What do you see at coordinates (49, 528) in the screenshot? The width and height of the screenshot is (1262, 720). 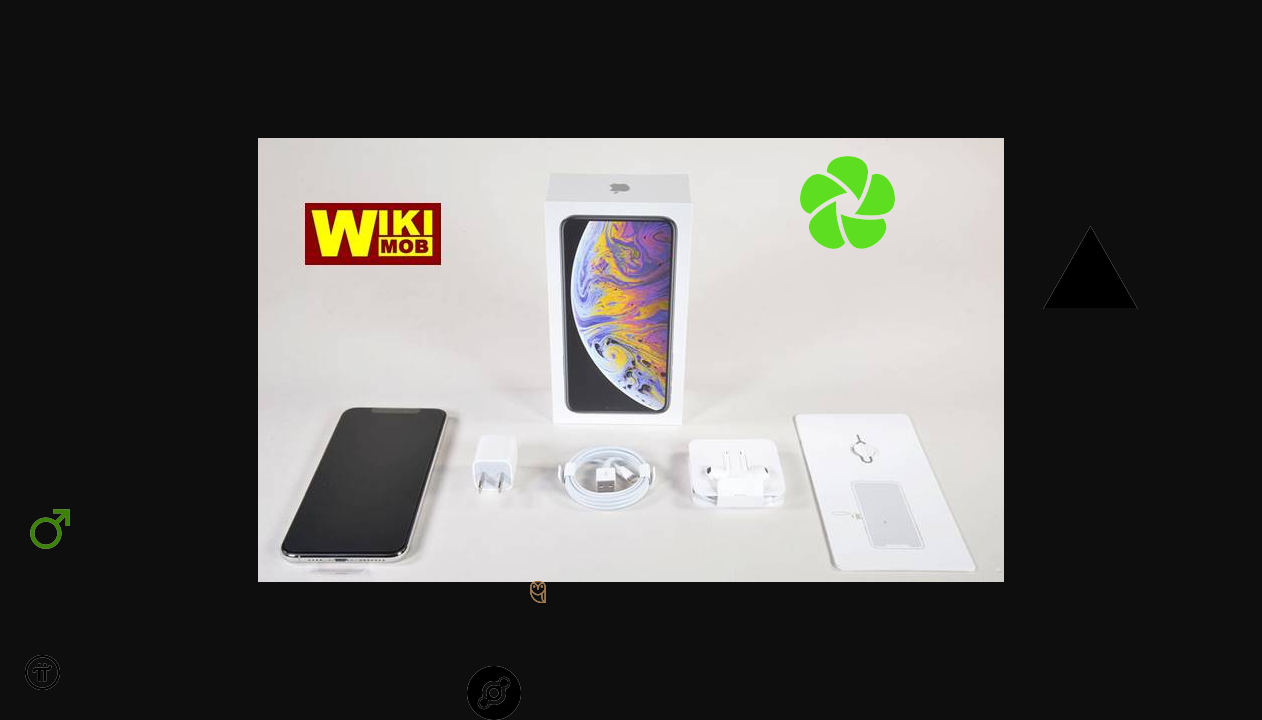 I see `indicates male or masculine gender option` at bounding box center [49, 528].